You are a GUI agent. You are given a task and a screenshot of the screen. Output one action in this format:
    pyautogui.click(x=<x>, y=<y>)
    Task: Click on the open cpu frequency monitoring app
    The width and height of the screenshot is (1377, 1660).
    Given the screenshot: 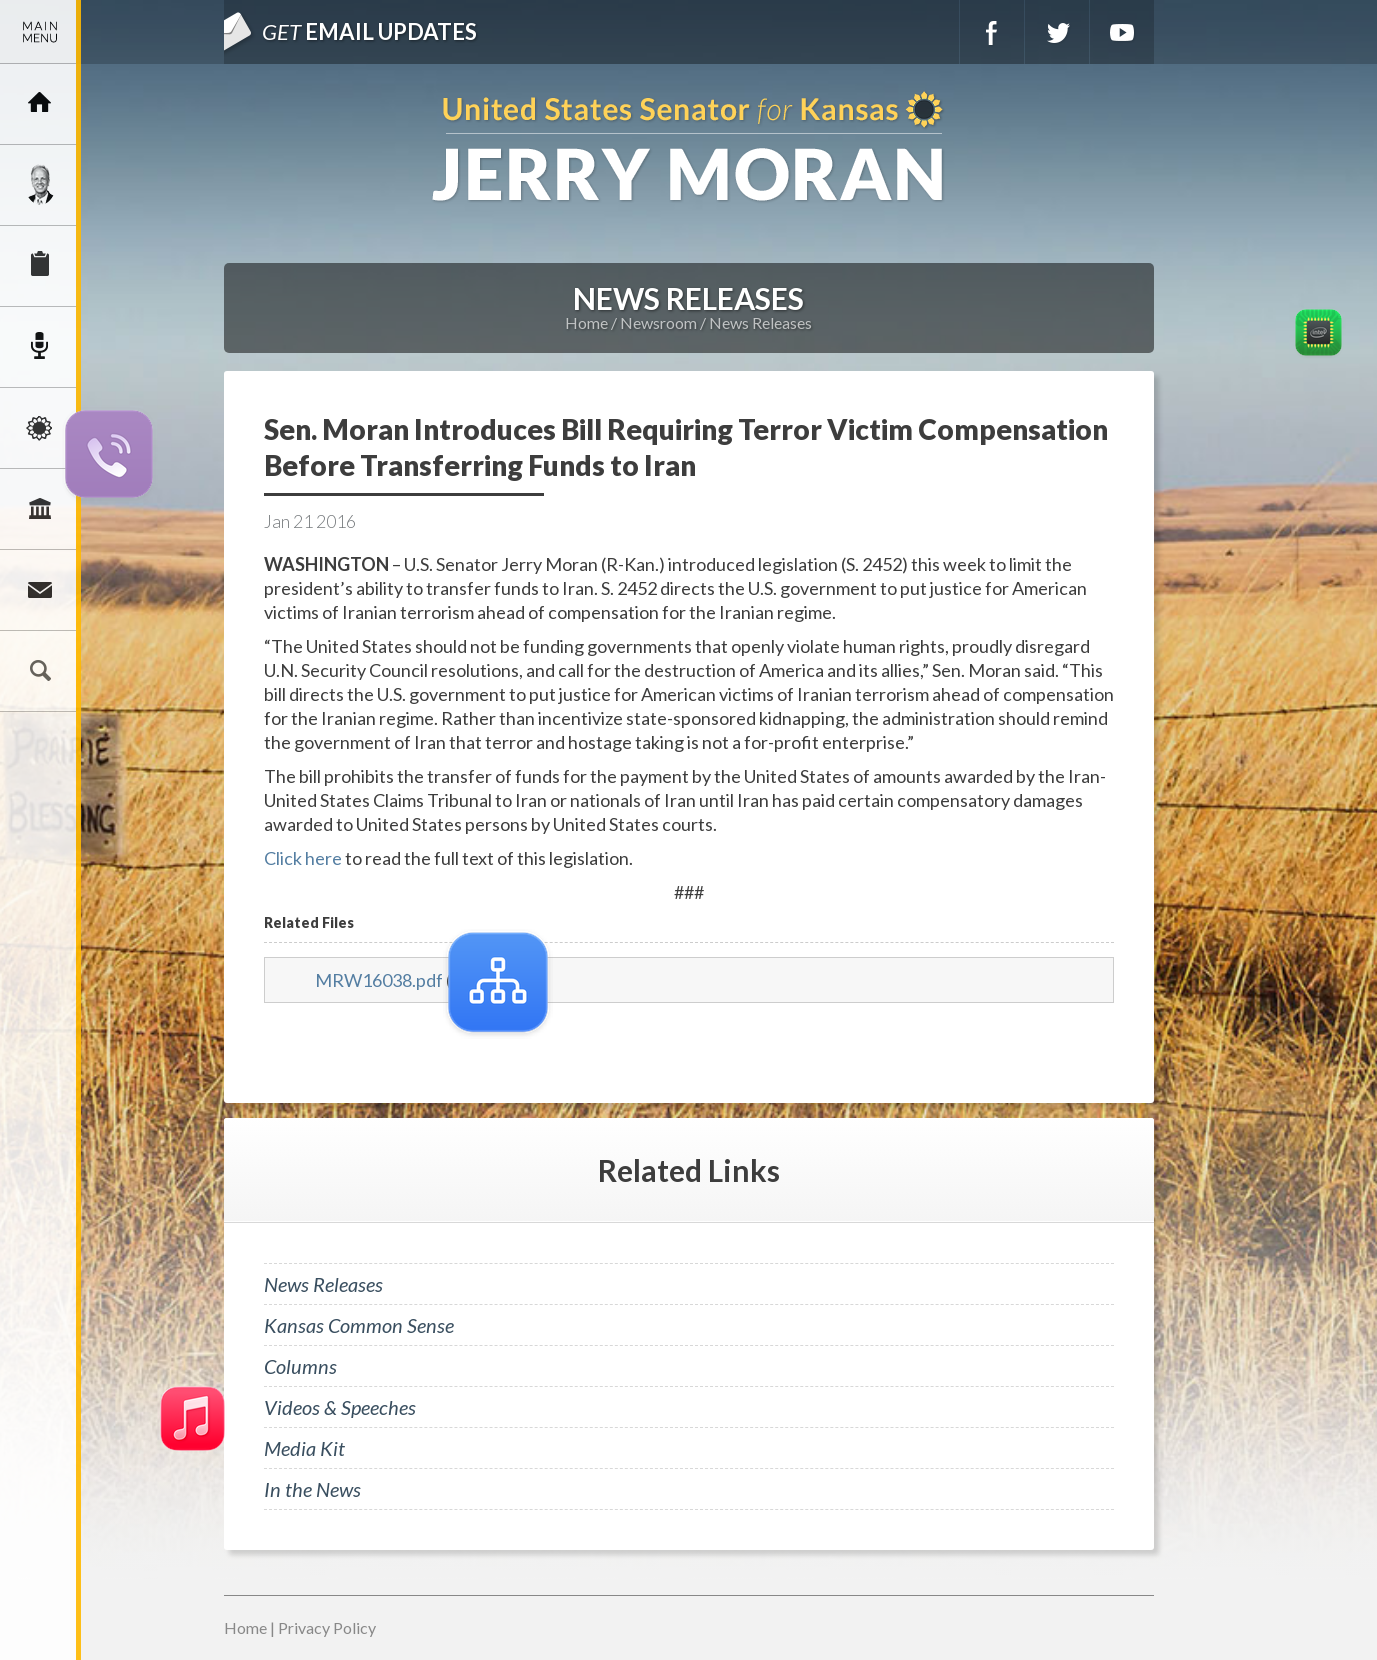 What is the action you would take?
    pyautogui.click(x=1318, y=332)
    